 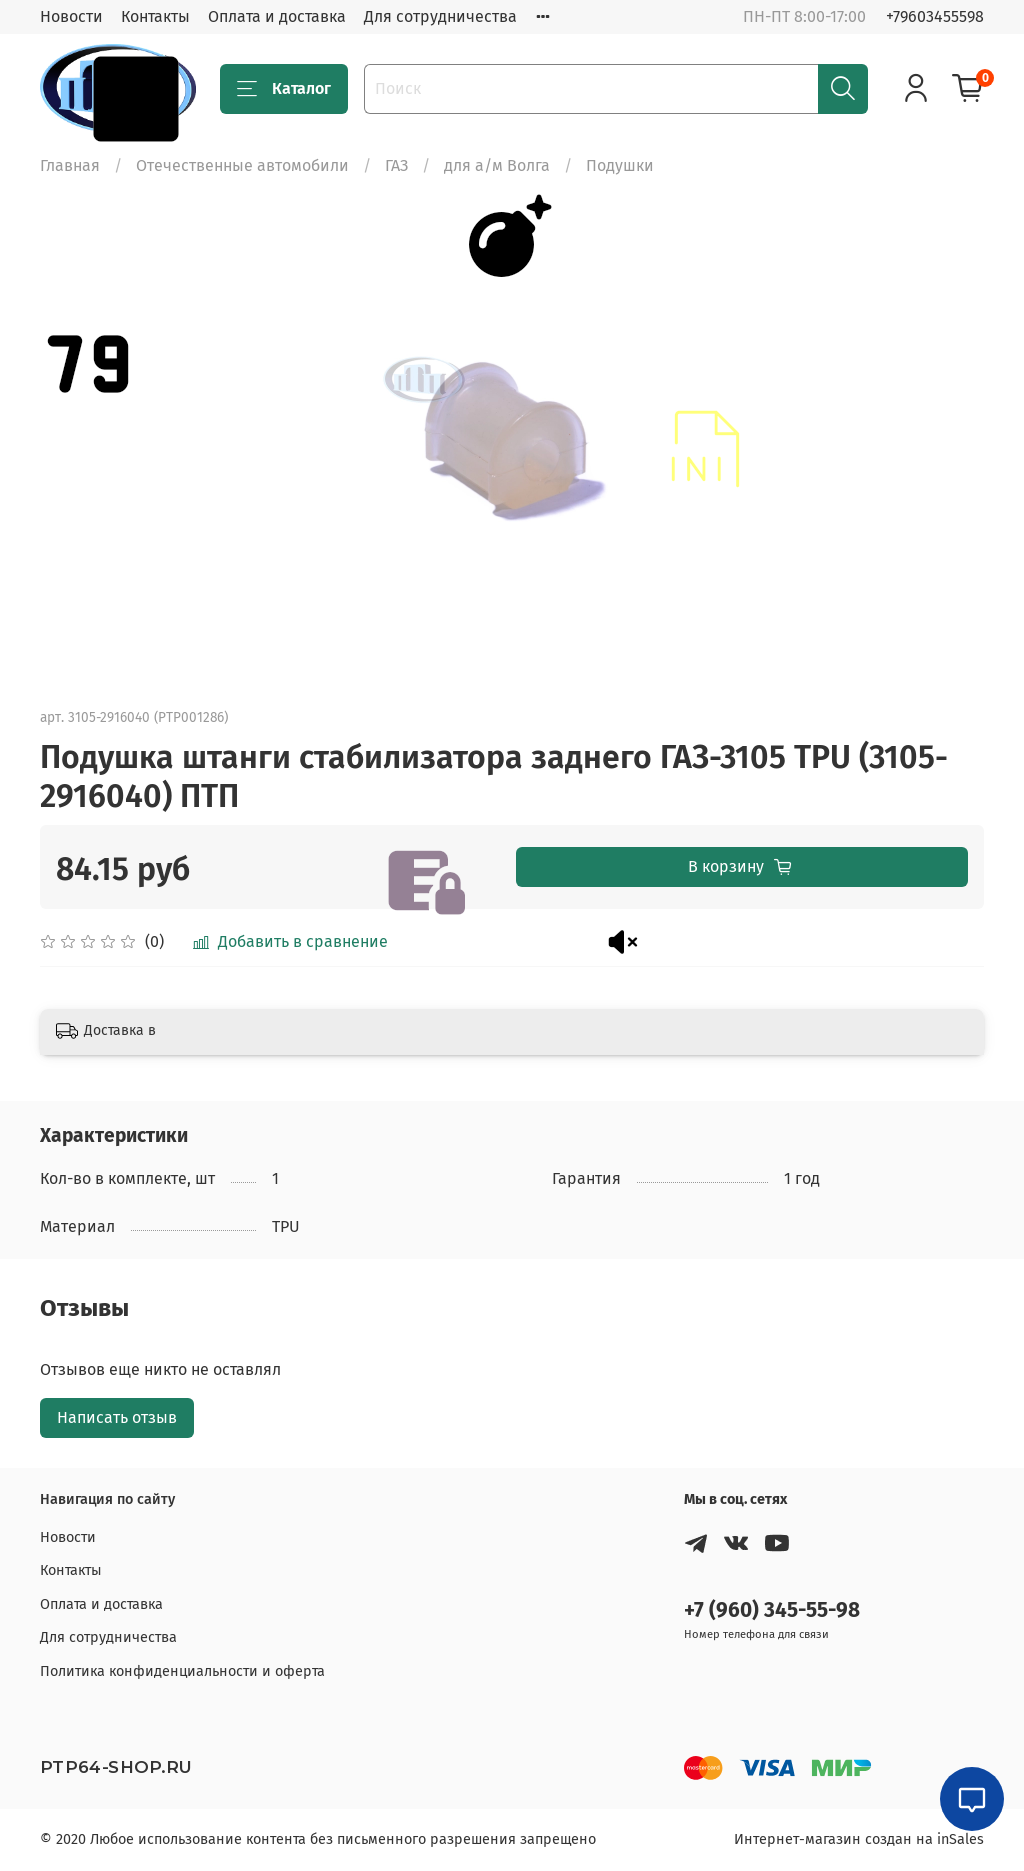 What do you see at coordinates (422, 880) in the screenshot?
I see `lock a specific row in a spreadsheet or table` at bounding box center [422, 880].